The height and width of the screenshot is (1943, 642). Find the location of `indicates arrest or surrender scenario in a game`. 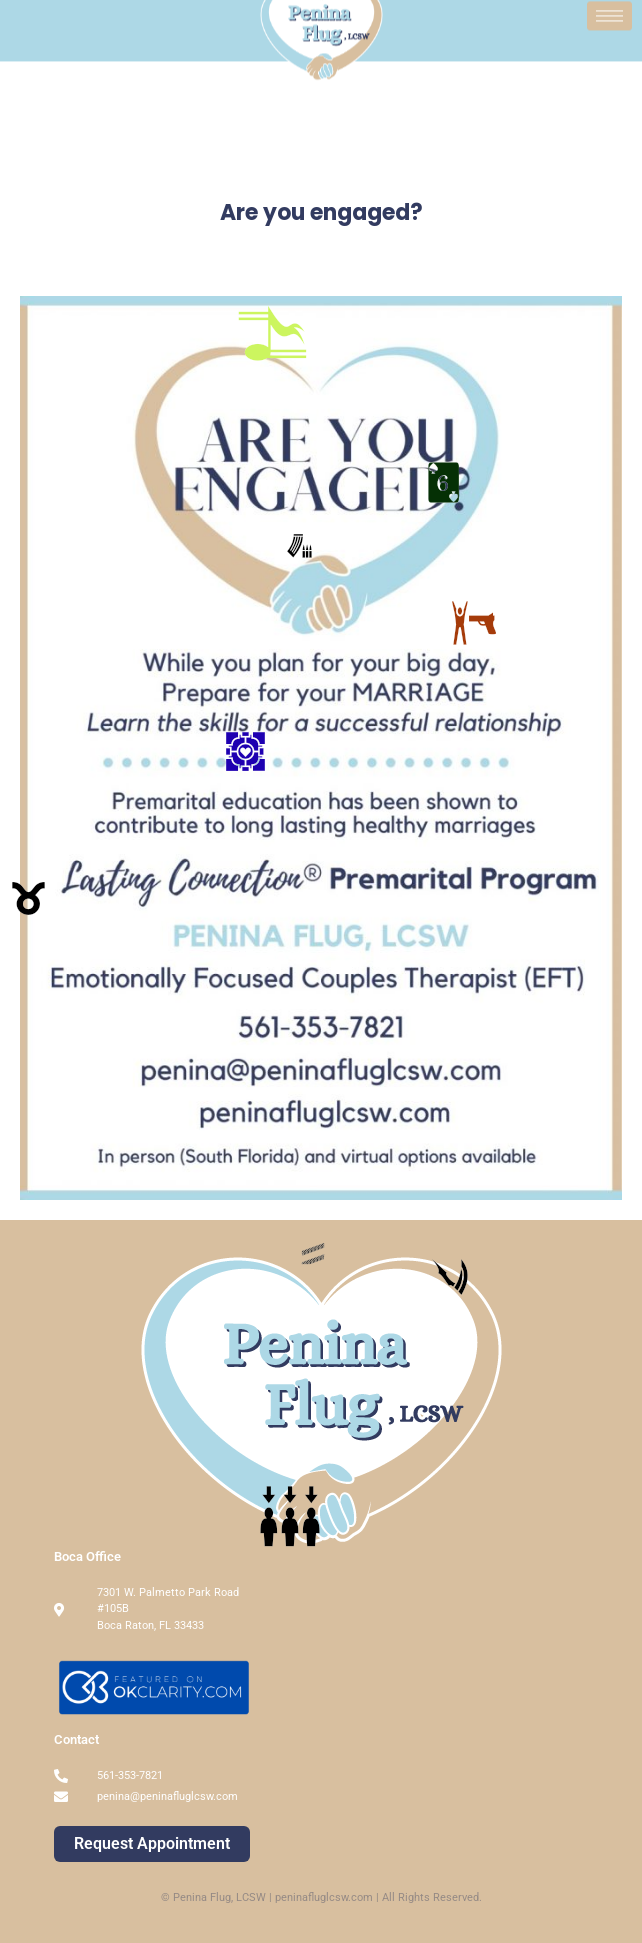

indicates arrest or surrender scenario in a game is located at coordinates (474, 623).